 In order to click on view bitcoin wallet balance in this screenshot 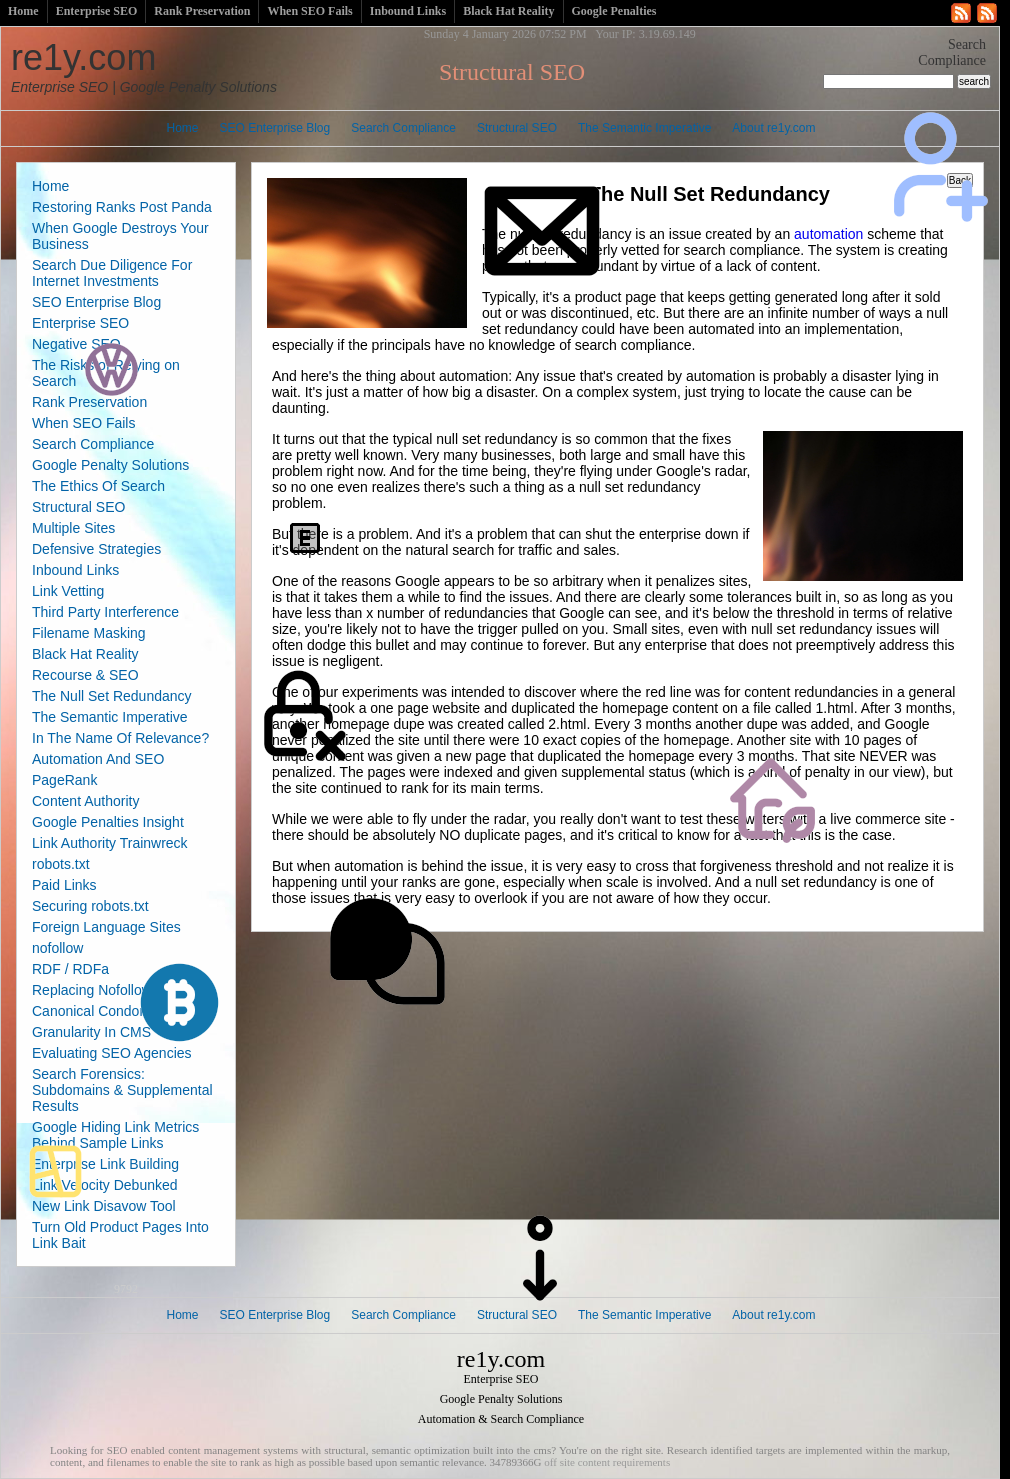, I will do `click(179, 1002)`.